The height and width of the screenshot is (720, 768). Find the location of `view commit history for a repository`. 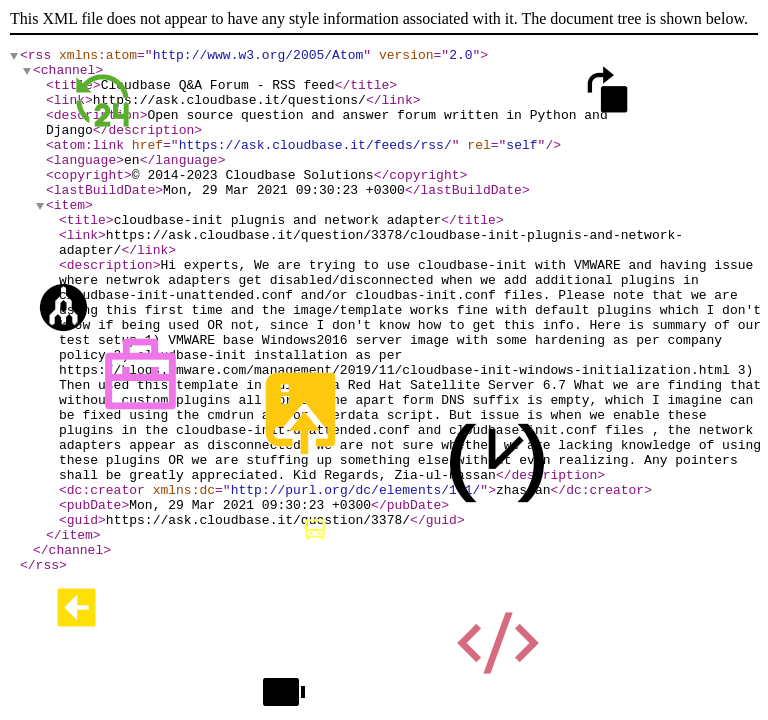

view commit history for a repository is located at coordinates (300, 411).